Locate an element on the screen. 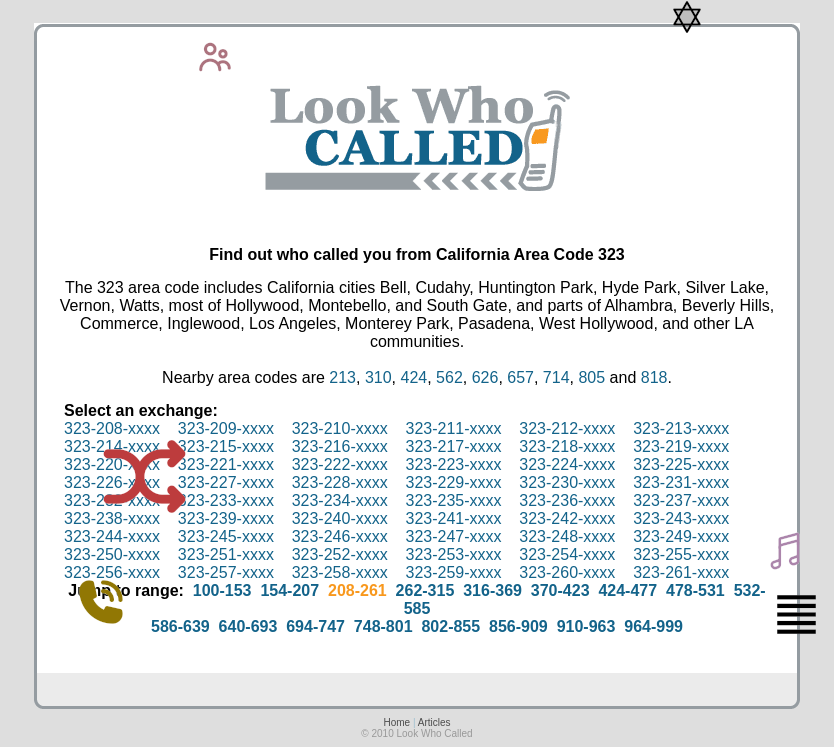 The width and height of the screenshot is (834, 747). view contacts or friends list is located at coordinates (215, 57).